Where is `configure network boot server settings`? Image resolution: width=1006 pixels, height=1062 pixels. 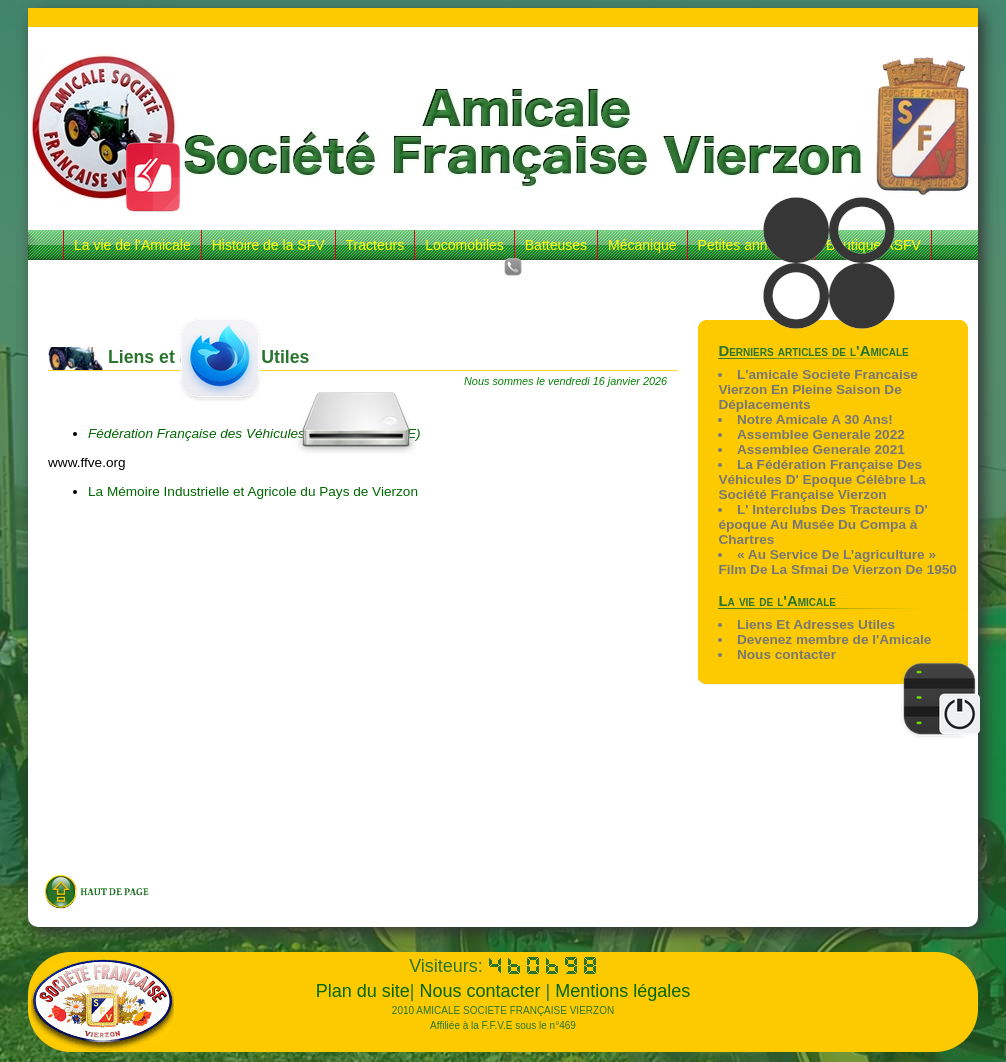 configure network boot server settings is located at coordinates (940, 700).